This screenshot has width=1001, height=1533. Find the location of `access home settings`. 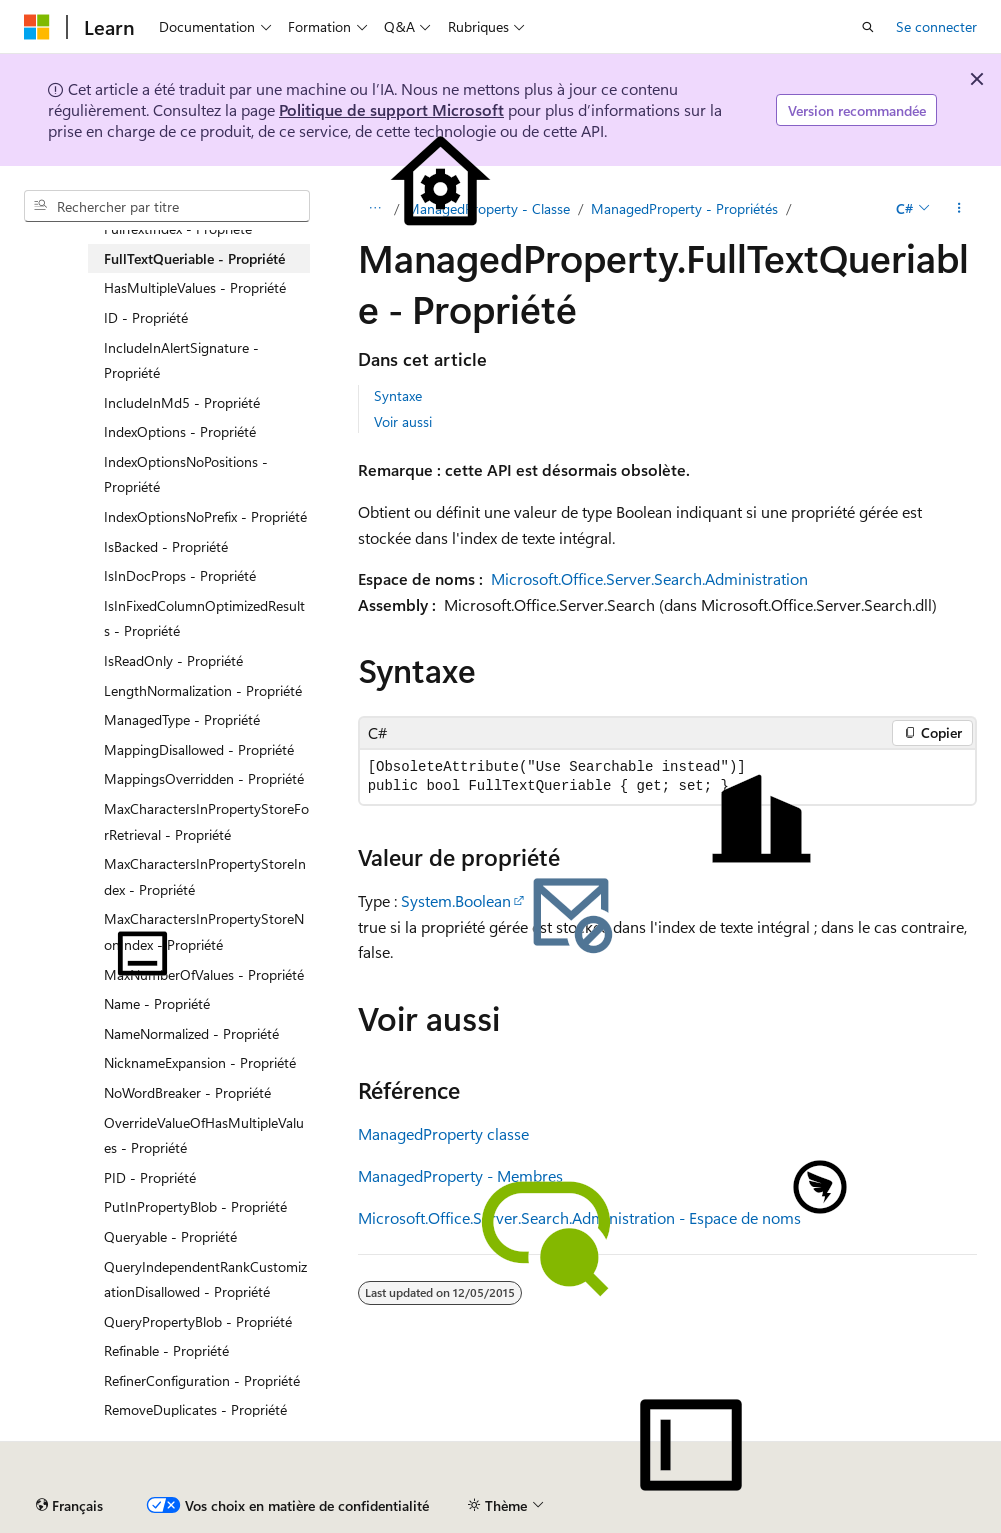

access home settings is located at coordinates (440, 184).